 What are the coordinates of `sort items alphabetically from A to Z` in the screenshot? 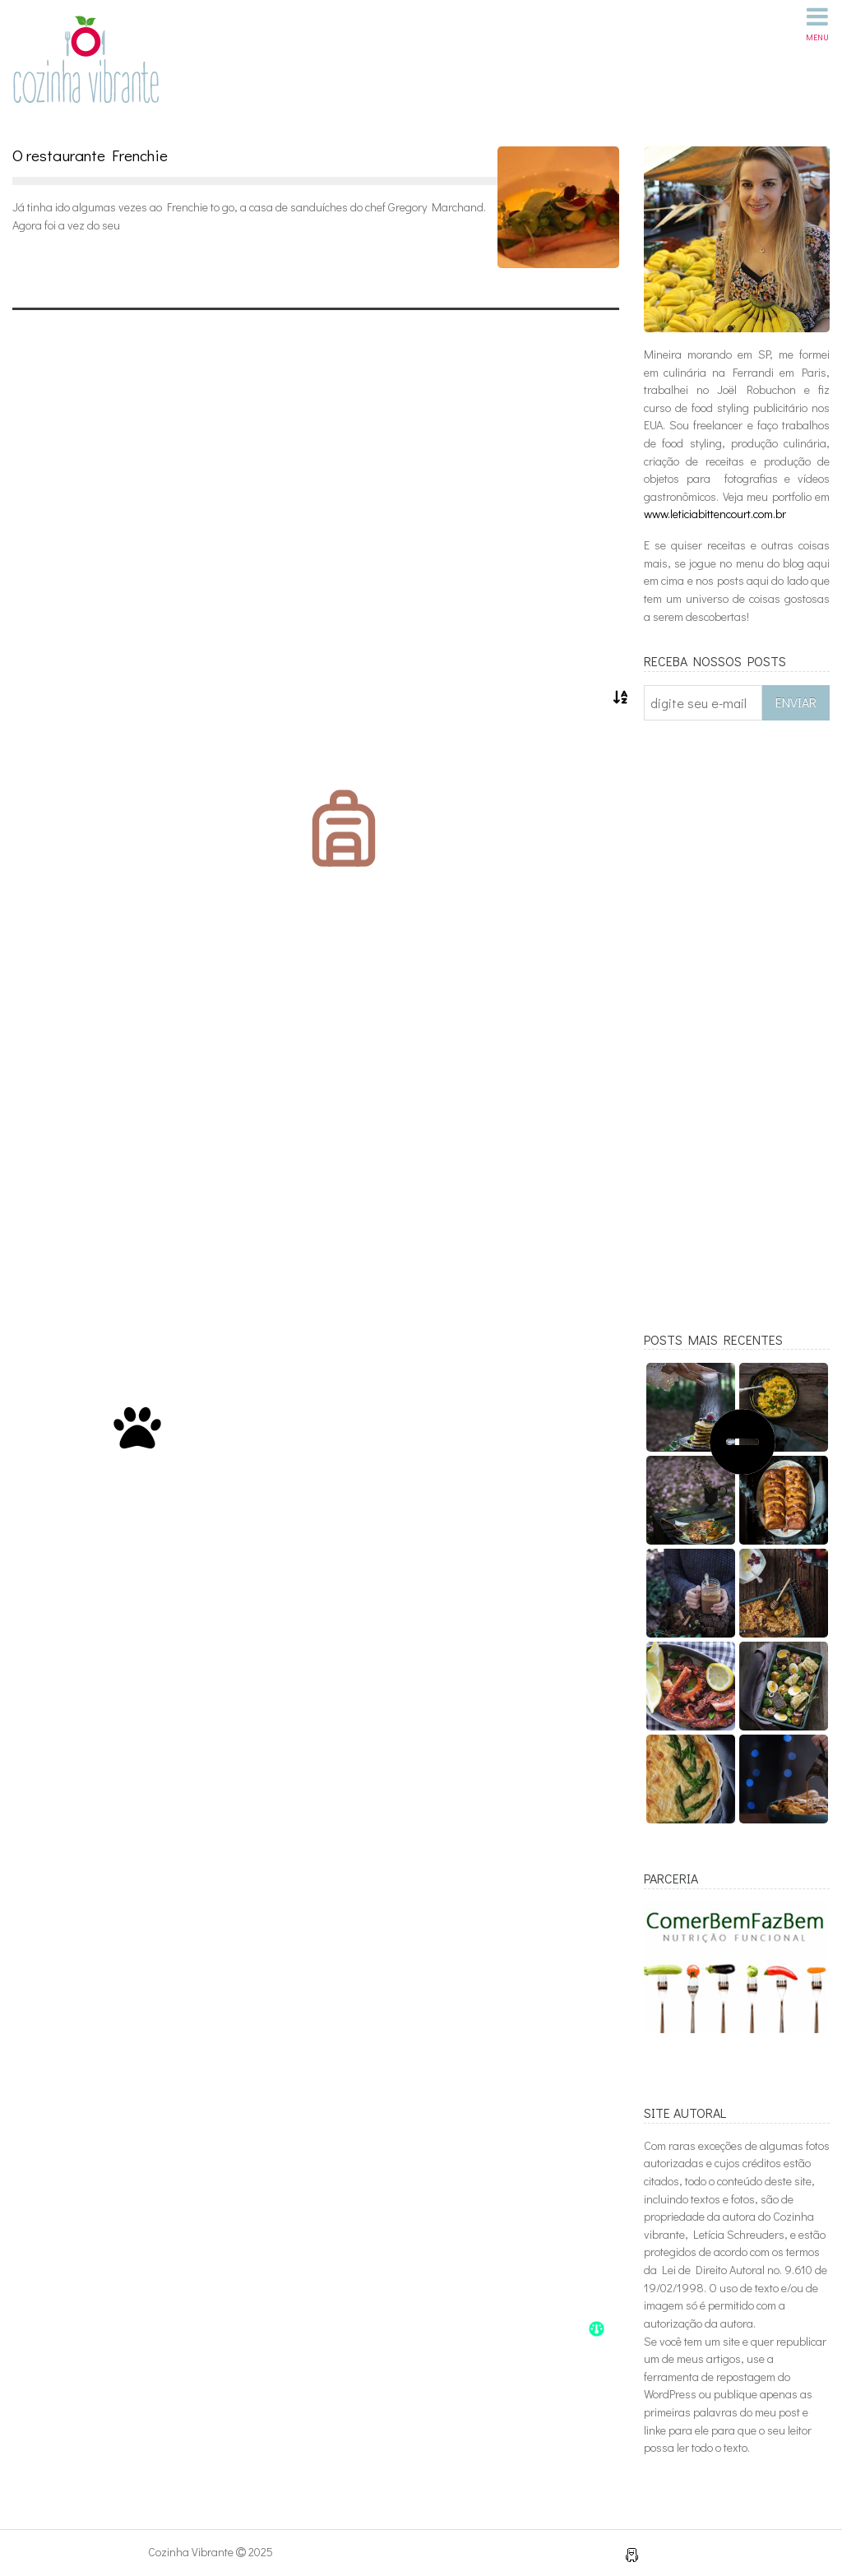 It's located at (620, 697).